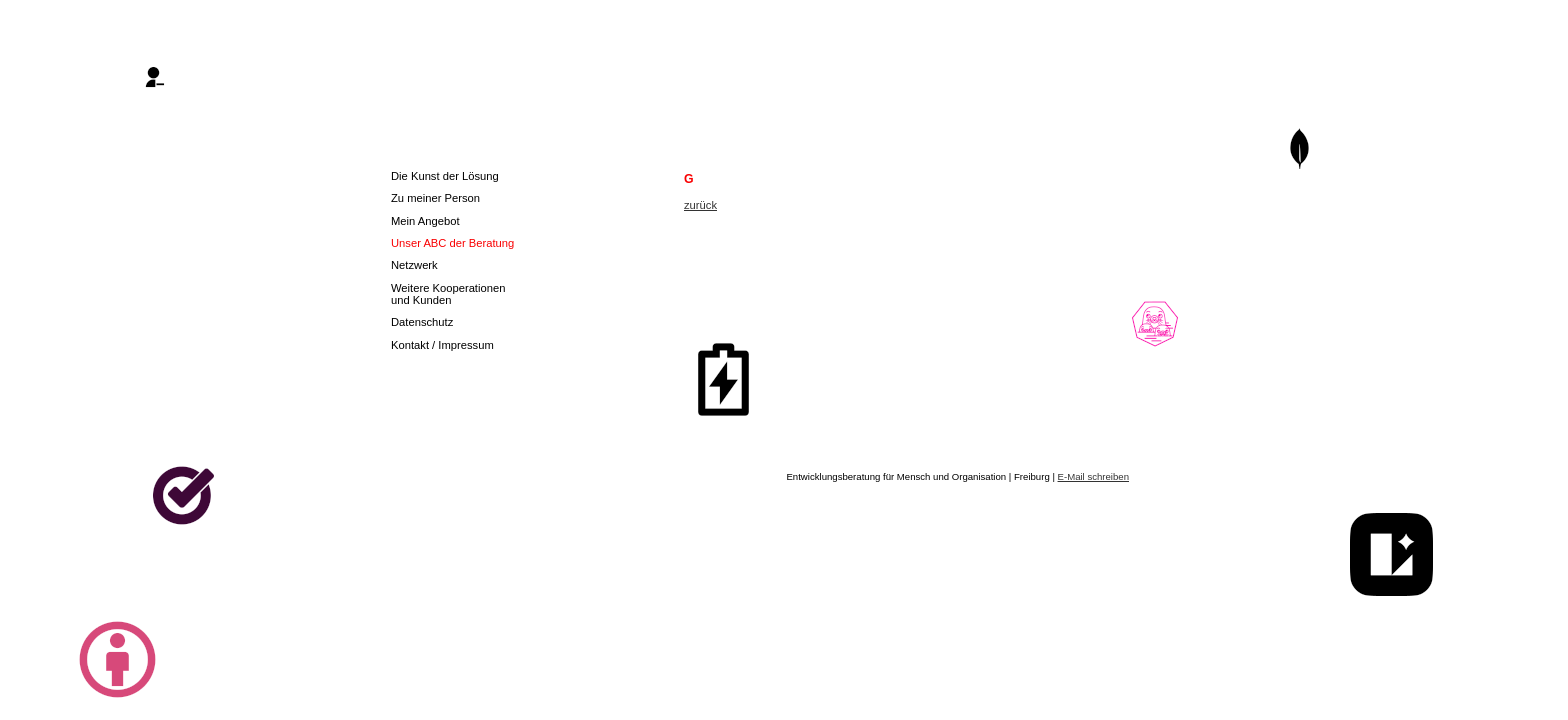 The width and height of the screenshot is (1568, 720). What do you see at coordinates (723, 379) in the screenshot?
I see `battery charging status indicator` at bounding box center [723, 379].